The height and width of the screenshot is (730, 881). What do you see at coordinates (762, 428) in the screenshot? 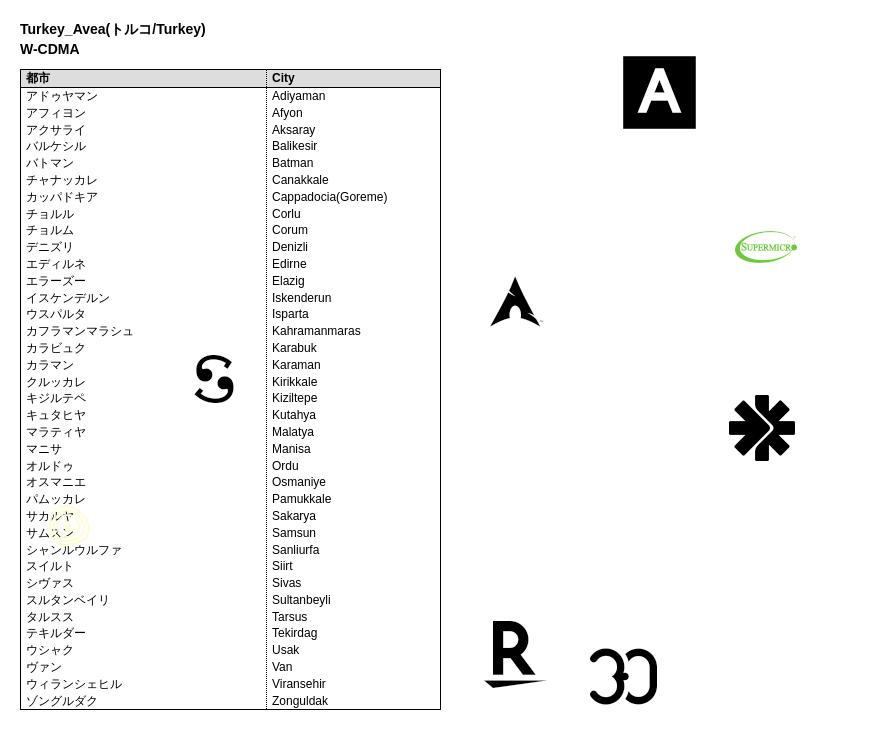
I see `open scalar API documentation` at bounding box center [762, 428].